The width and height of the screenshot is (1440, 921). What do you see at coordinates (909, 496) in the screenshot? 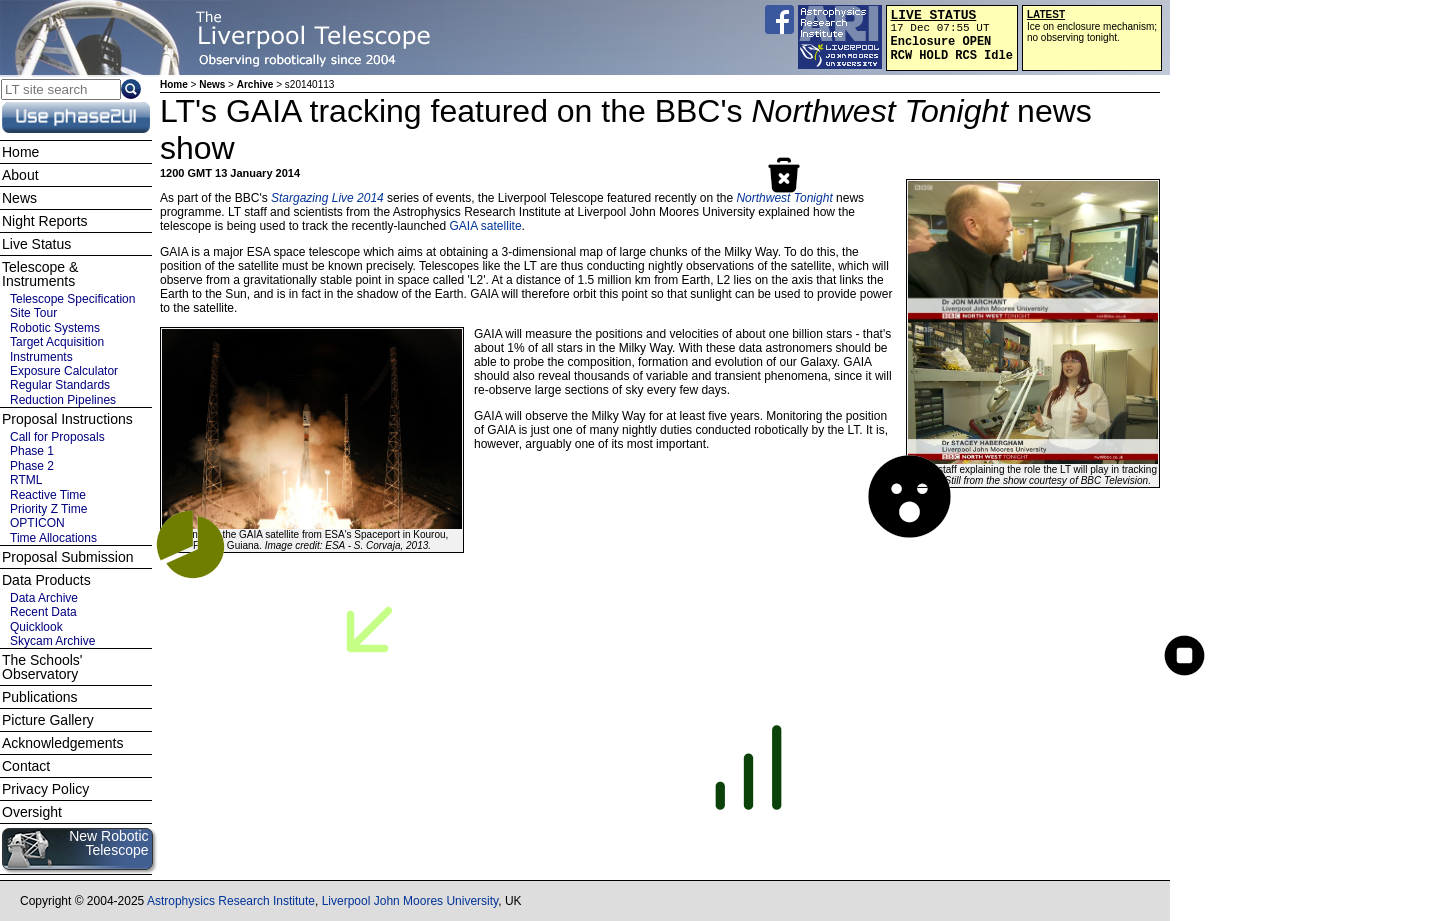
I see `indicates surprising or unexpected content` at bounding box center [909, 496].